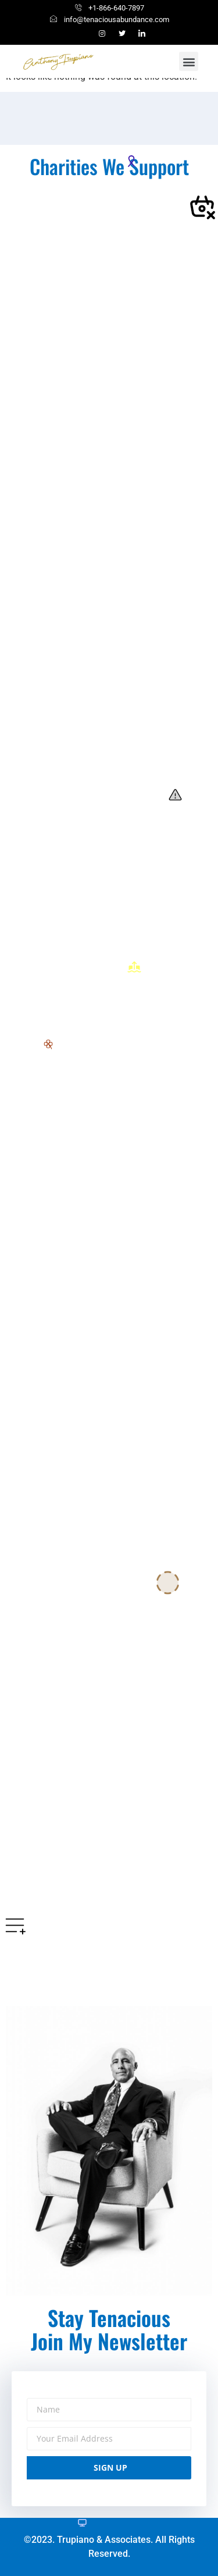 The width and height of the screenshot is (218, 2576). I want to click on indicates loading or processing in progress, so click(167, 1582).